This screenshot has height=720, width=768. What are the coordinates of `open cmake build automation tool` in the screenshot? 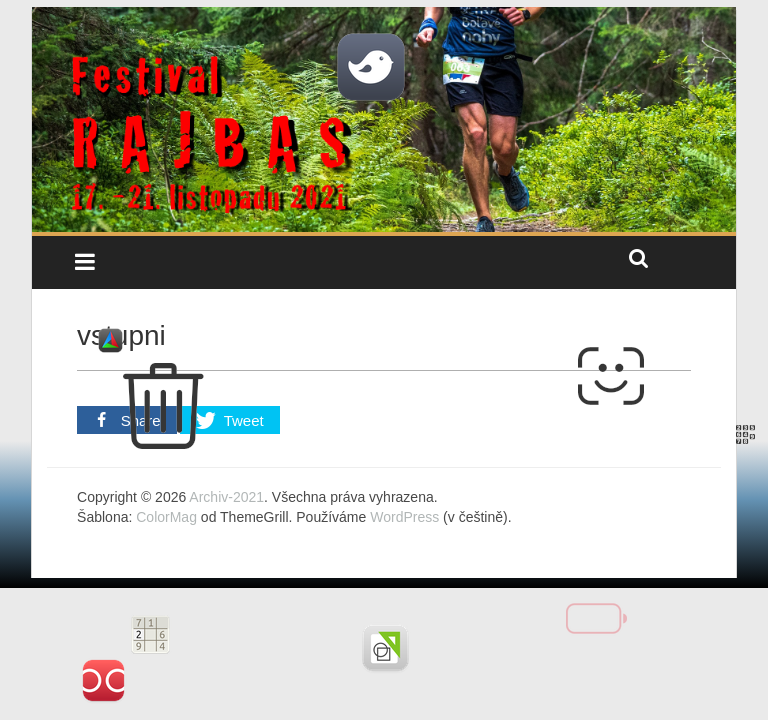 It's located at (110, 340).